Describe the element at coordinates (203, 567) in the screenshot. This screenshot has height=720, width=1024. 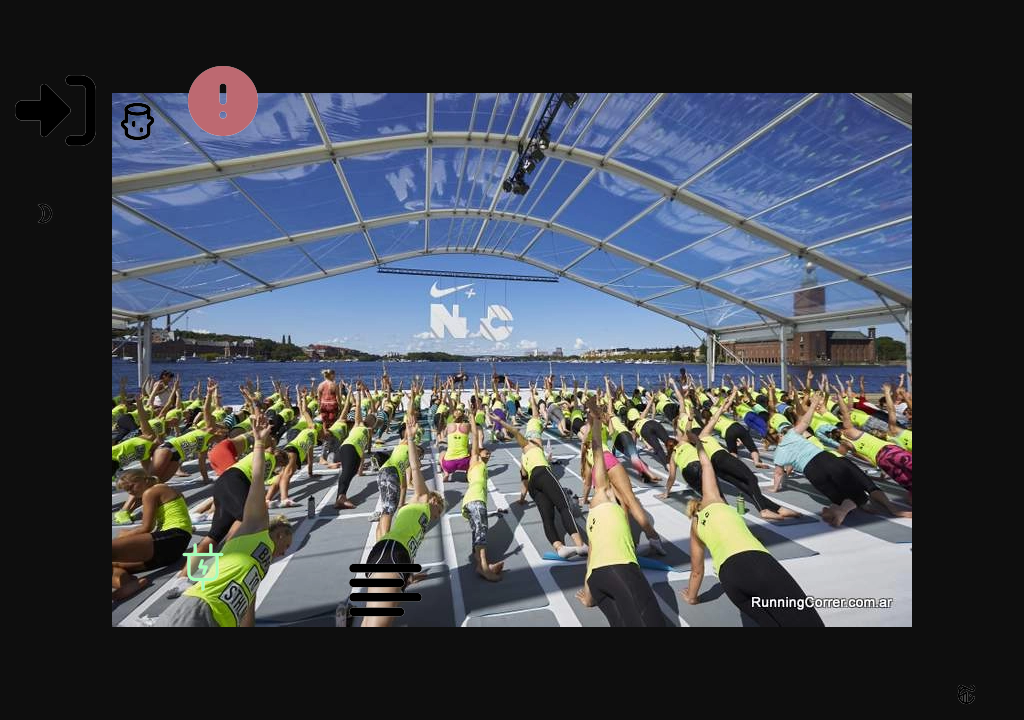
I see `indicates device is currently charging` at that location.